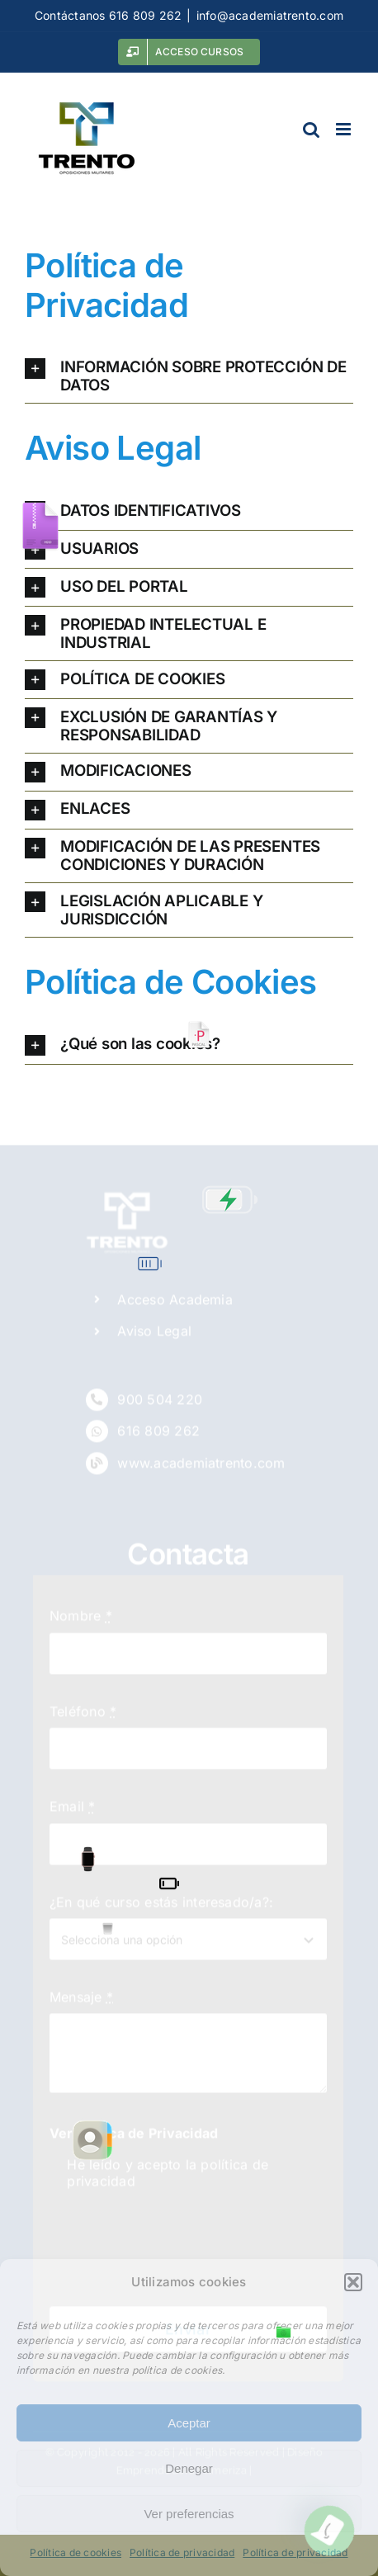 Image resolution: width=378 pixels, height=2576 pixels. Describe the element at coordinates (149, 1264) in the screenshot. I see `indicates high battery level` at that location.